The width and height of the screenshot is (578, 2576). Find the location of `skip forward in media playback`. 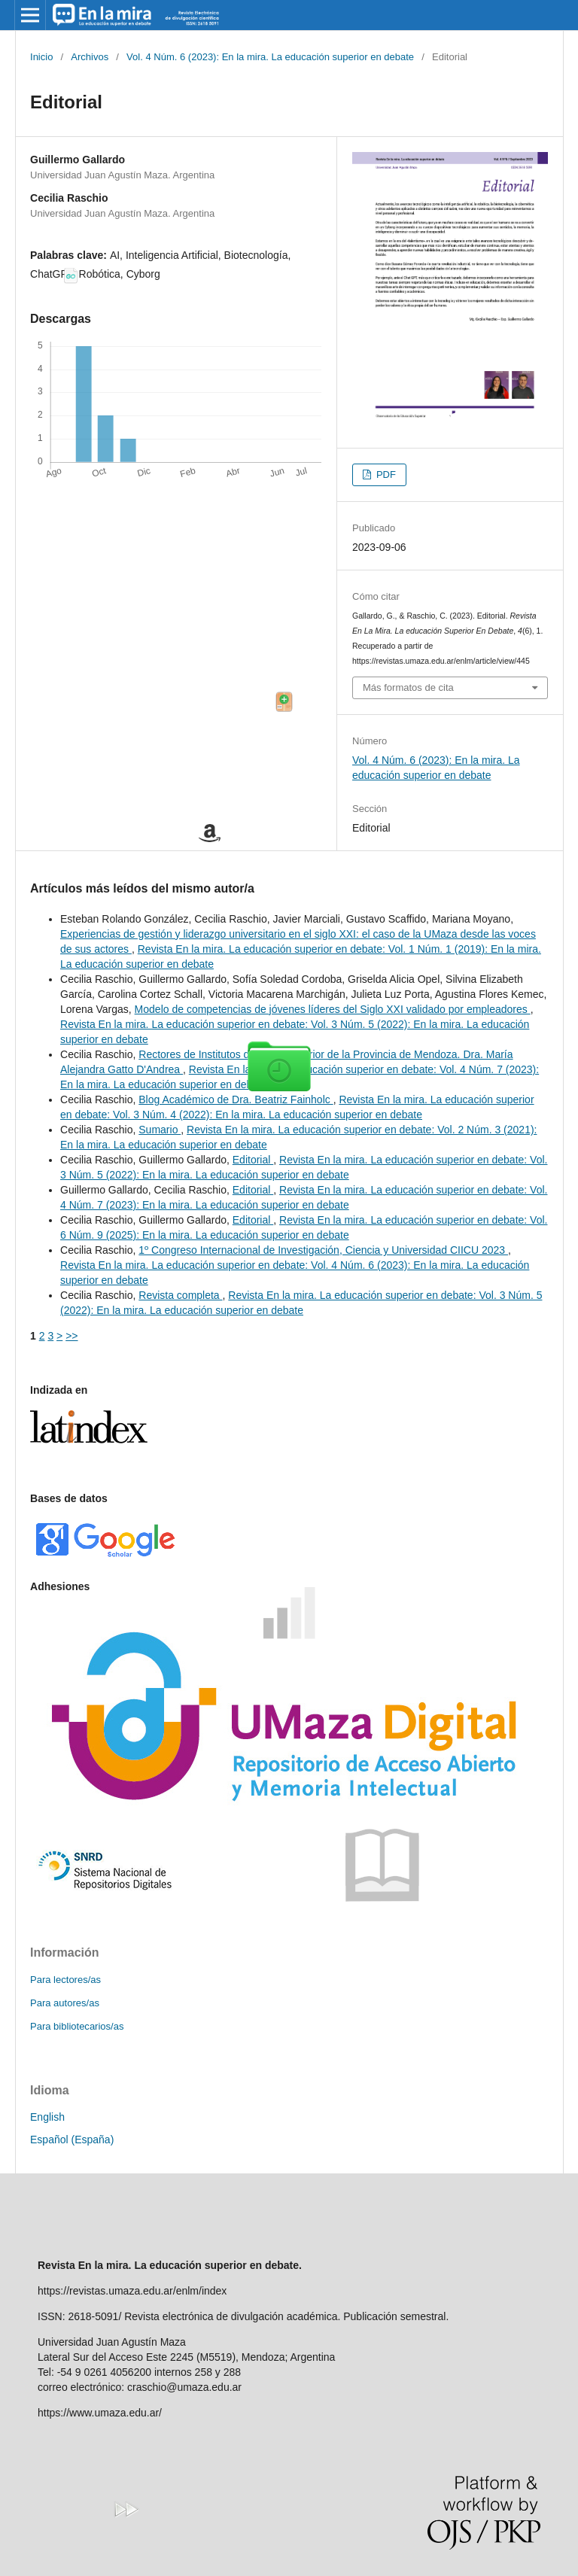

skip forward in media playback is located at coordinates (126, 2509).